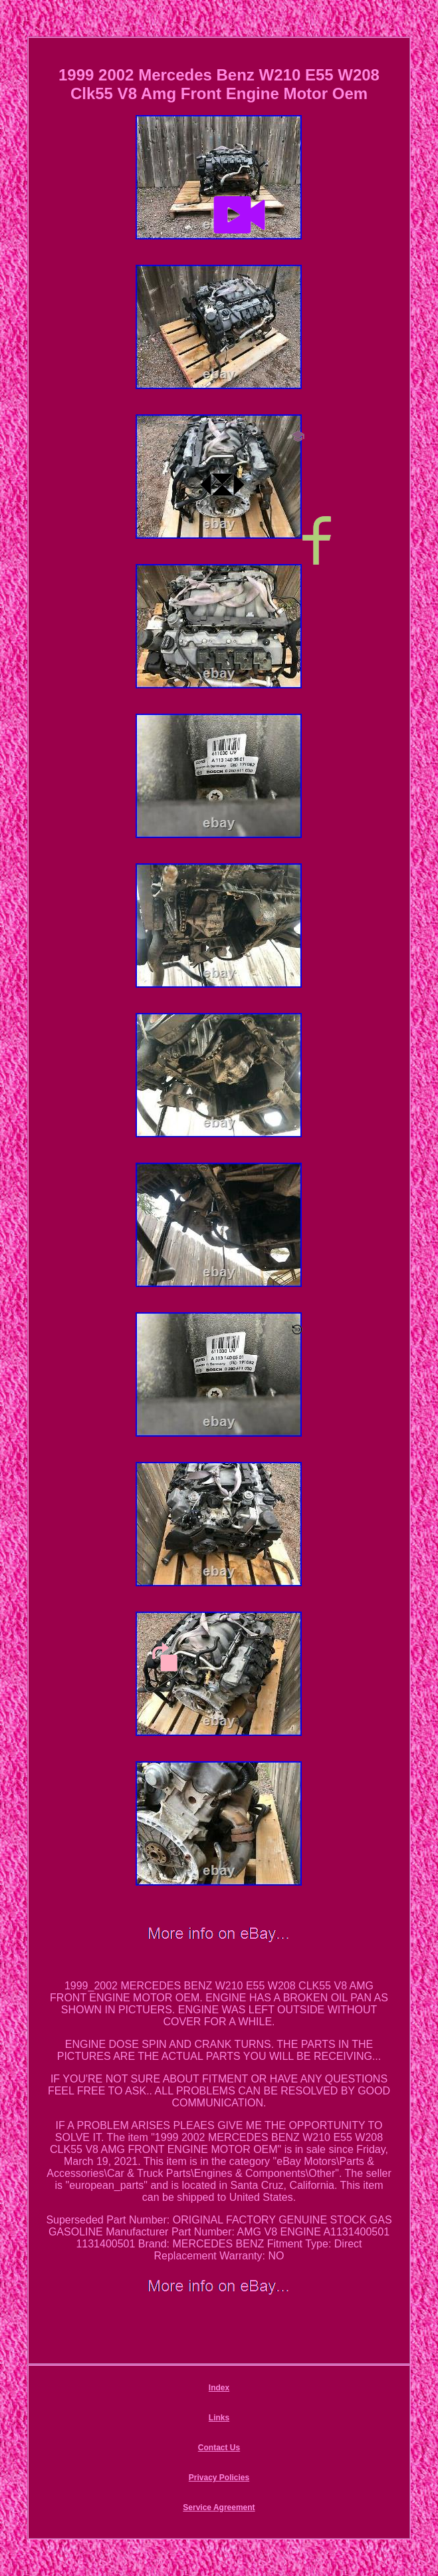  Describe the element at coordinates (239, 215) in the screenshot. I see `start a live video broadcast` at that location.